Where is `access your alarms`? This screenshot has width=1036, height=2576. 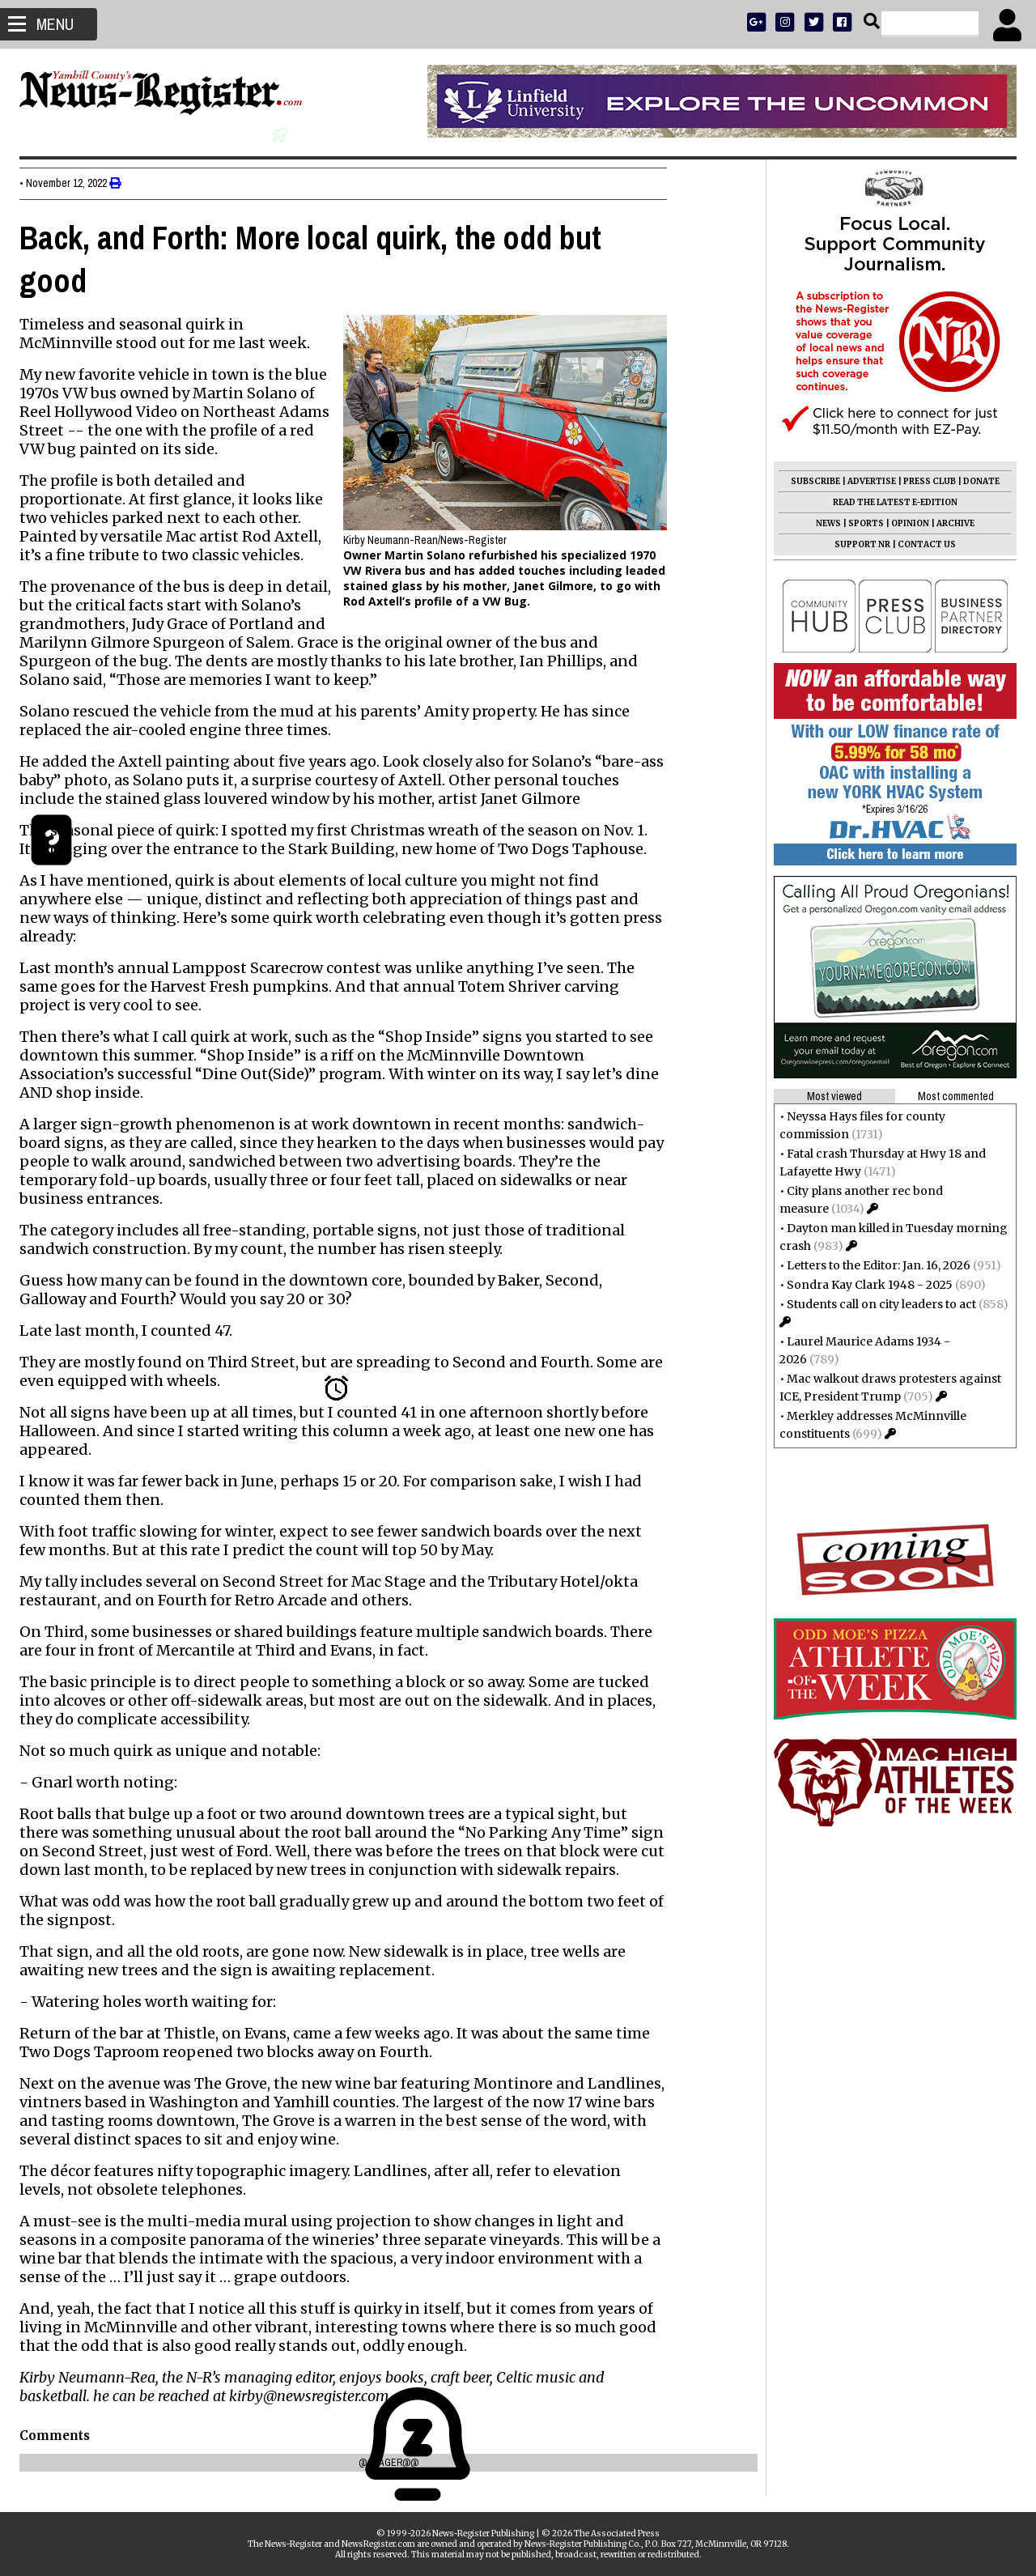
access your alarms is located at coordinates (336, 1388).